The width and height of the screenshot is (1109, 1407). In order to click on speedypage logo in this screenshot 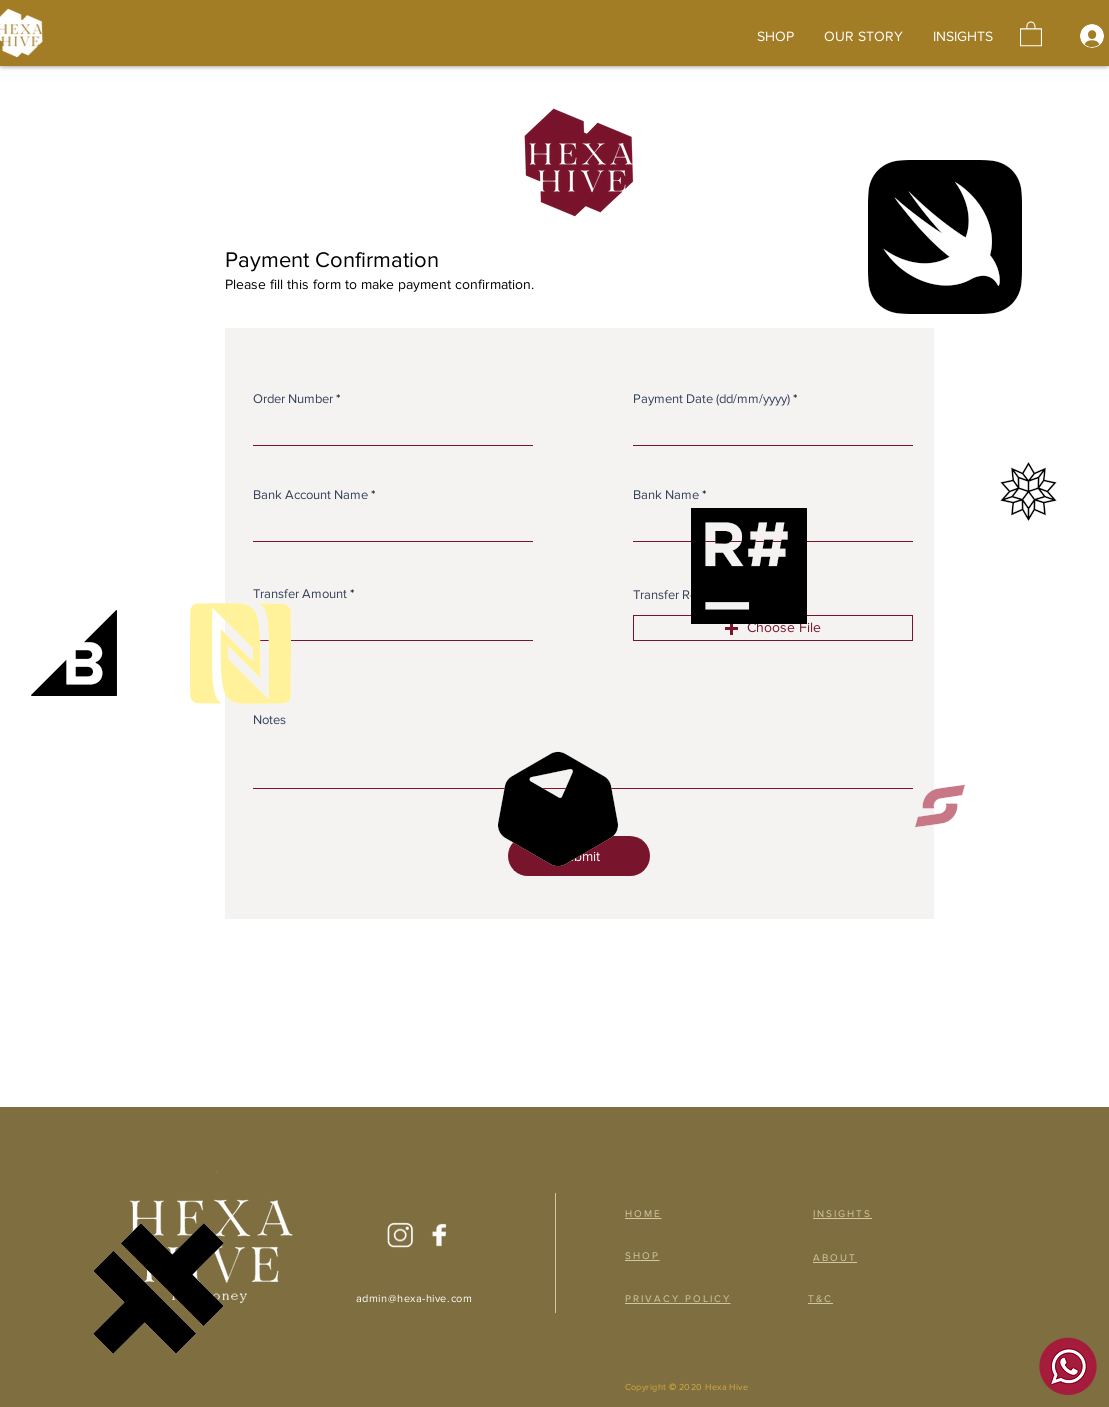, I will do `click(940, 806)`.